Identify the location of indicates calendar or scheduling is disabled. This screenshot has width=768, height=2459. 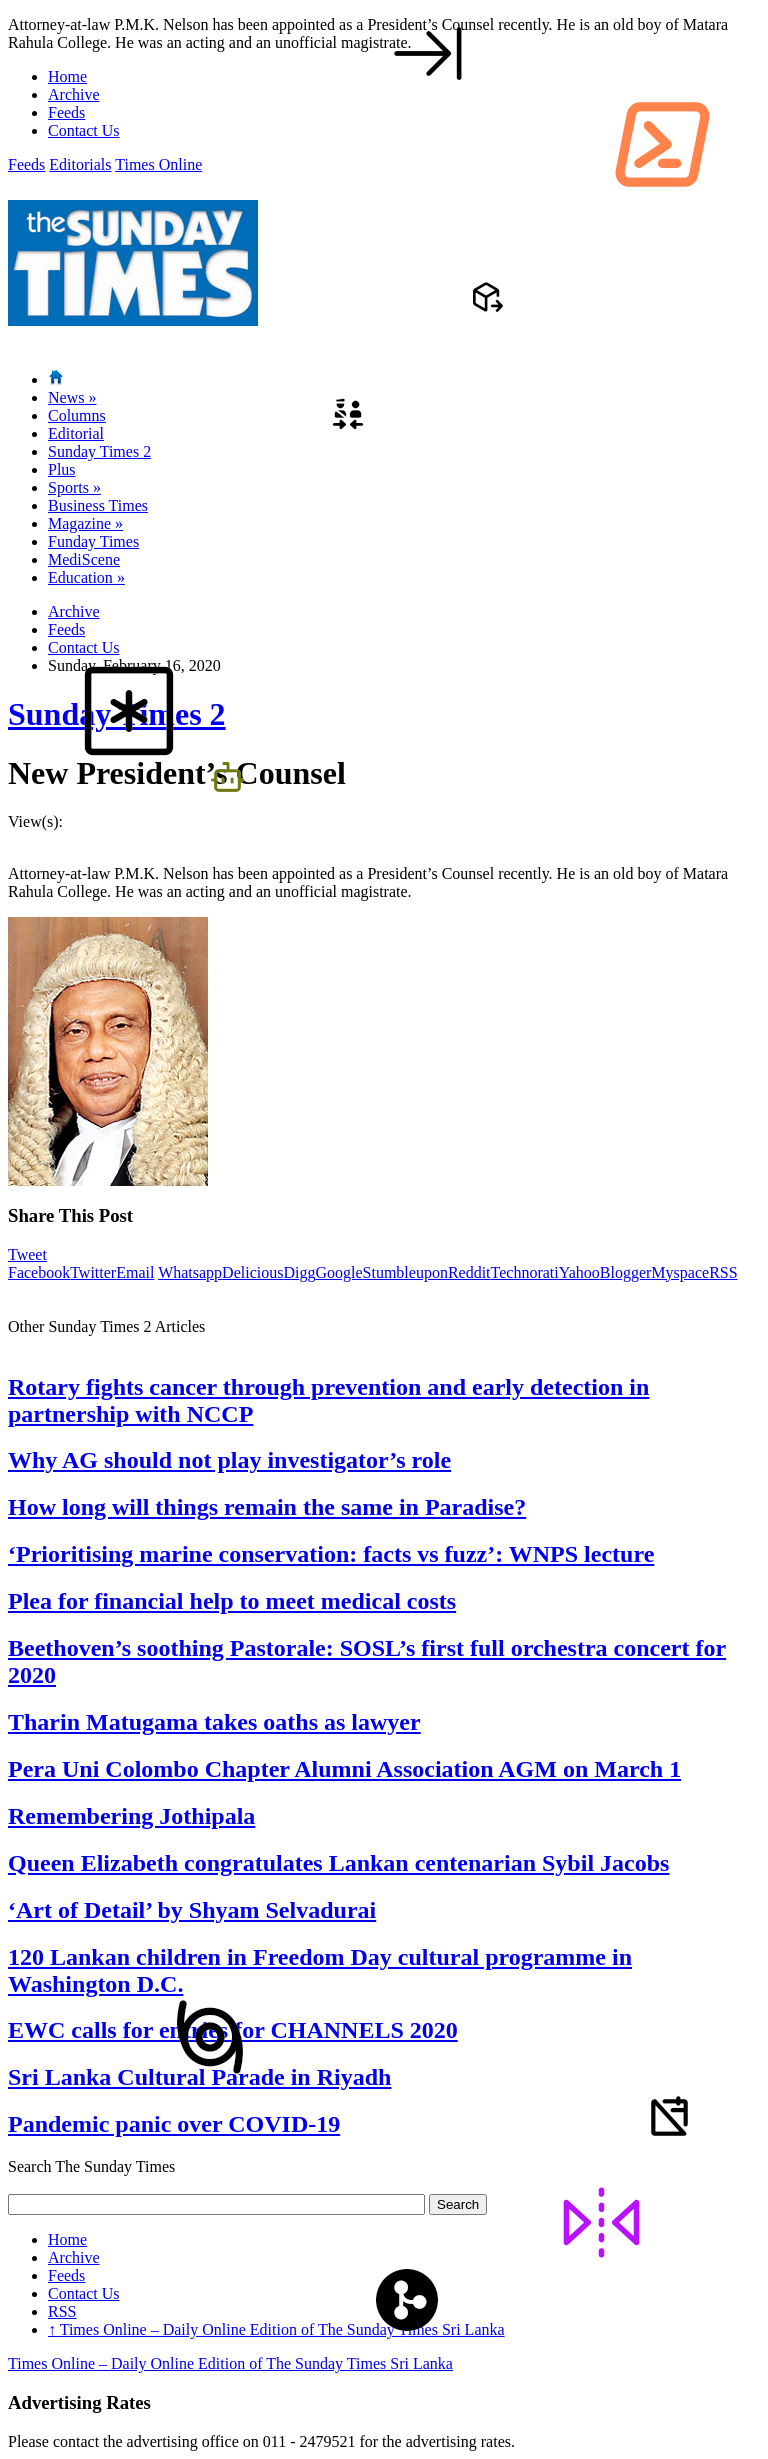
(669, 2117).